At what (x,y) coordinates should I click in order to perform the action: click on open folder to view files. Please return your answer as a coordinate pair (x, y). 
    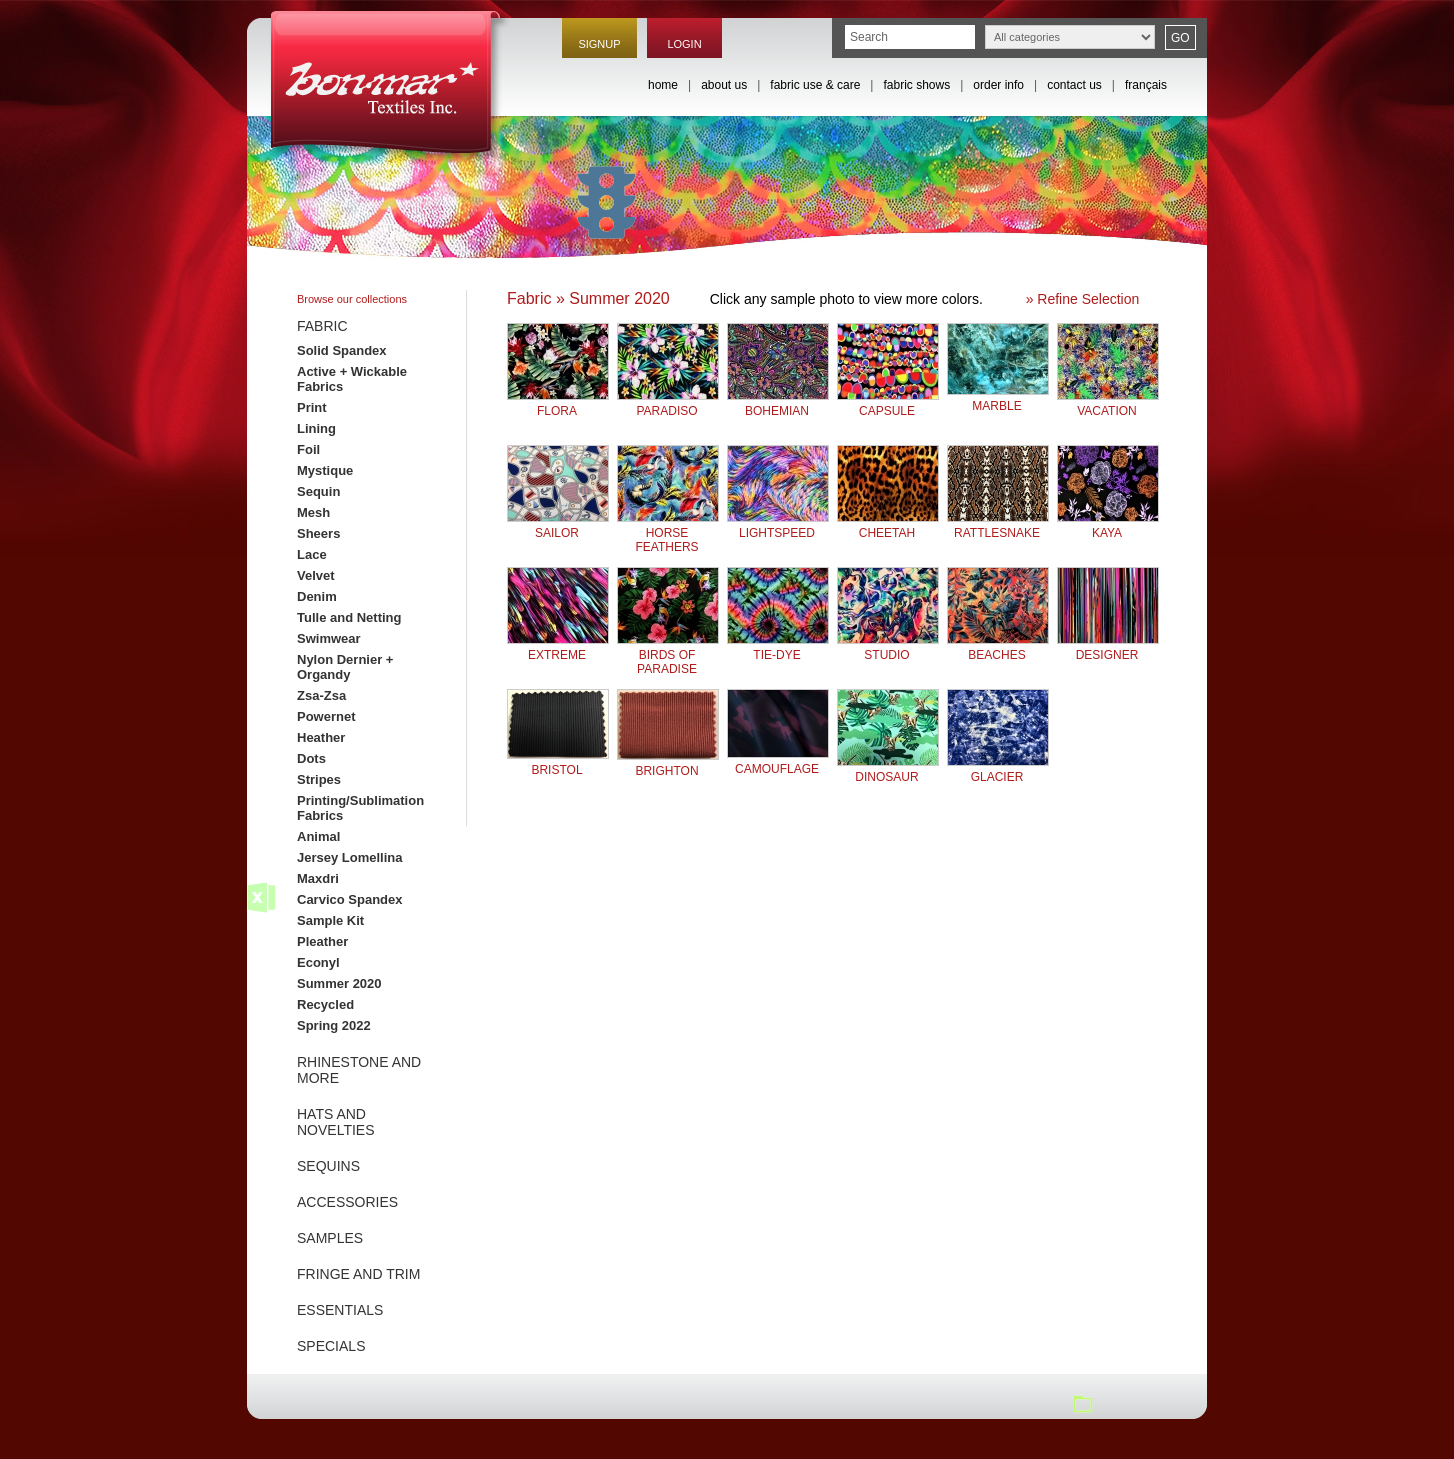
    Looking at the image, I should click on (1083, 1404).